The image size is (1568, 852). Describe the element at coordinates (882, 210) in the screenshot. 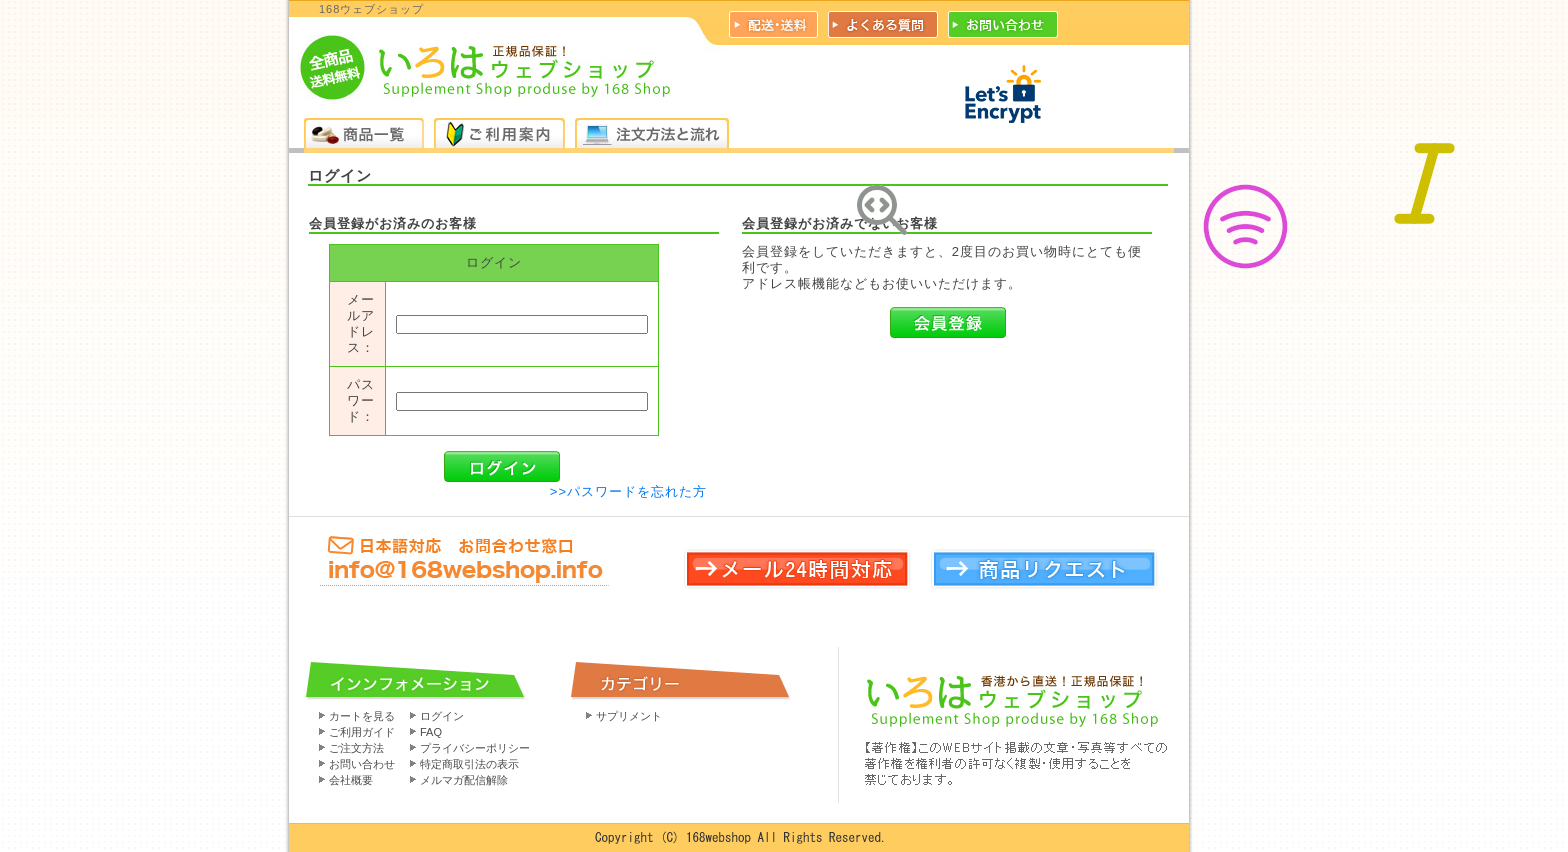

I see `inspect or zoom into code` at that location.